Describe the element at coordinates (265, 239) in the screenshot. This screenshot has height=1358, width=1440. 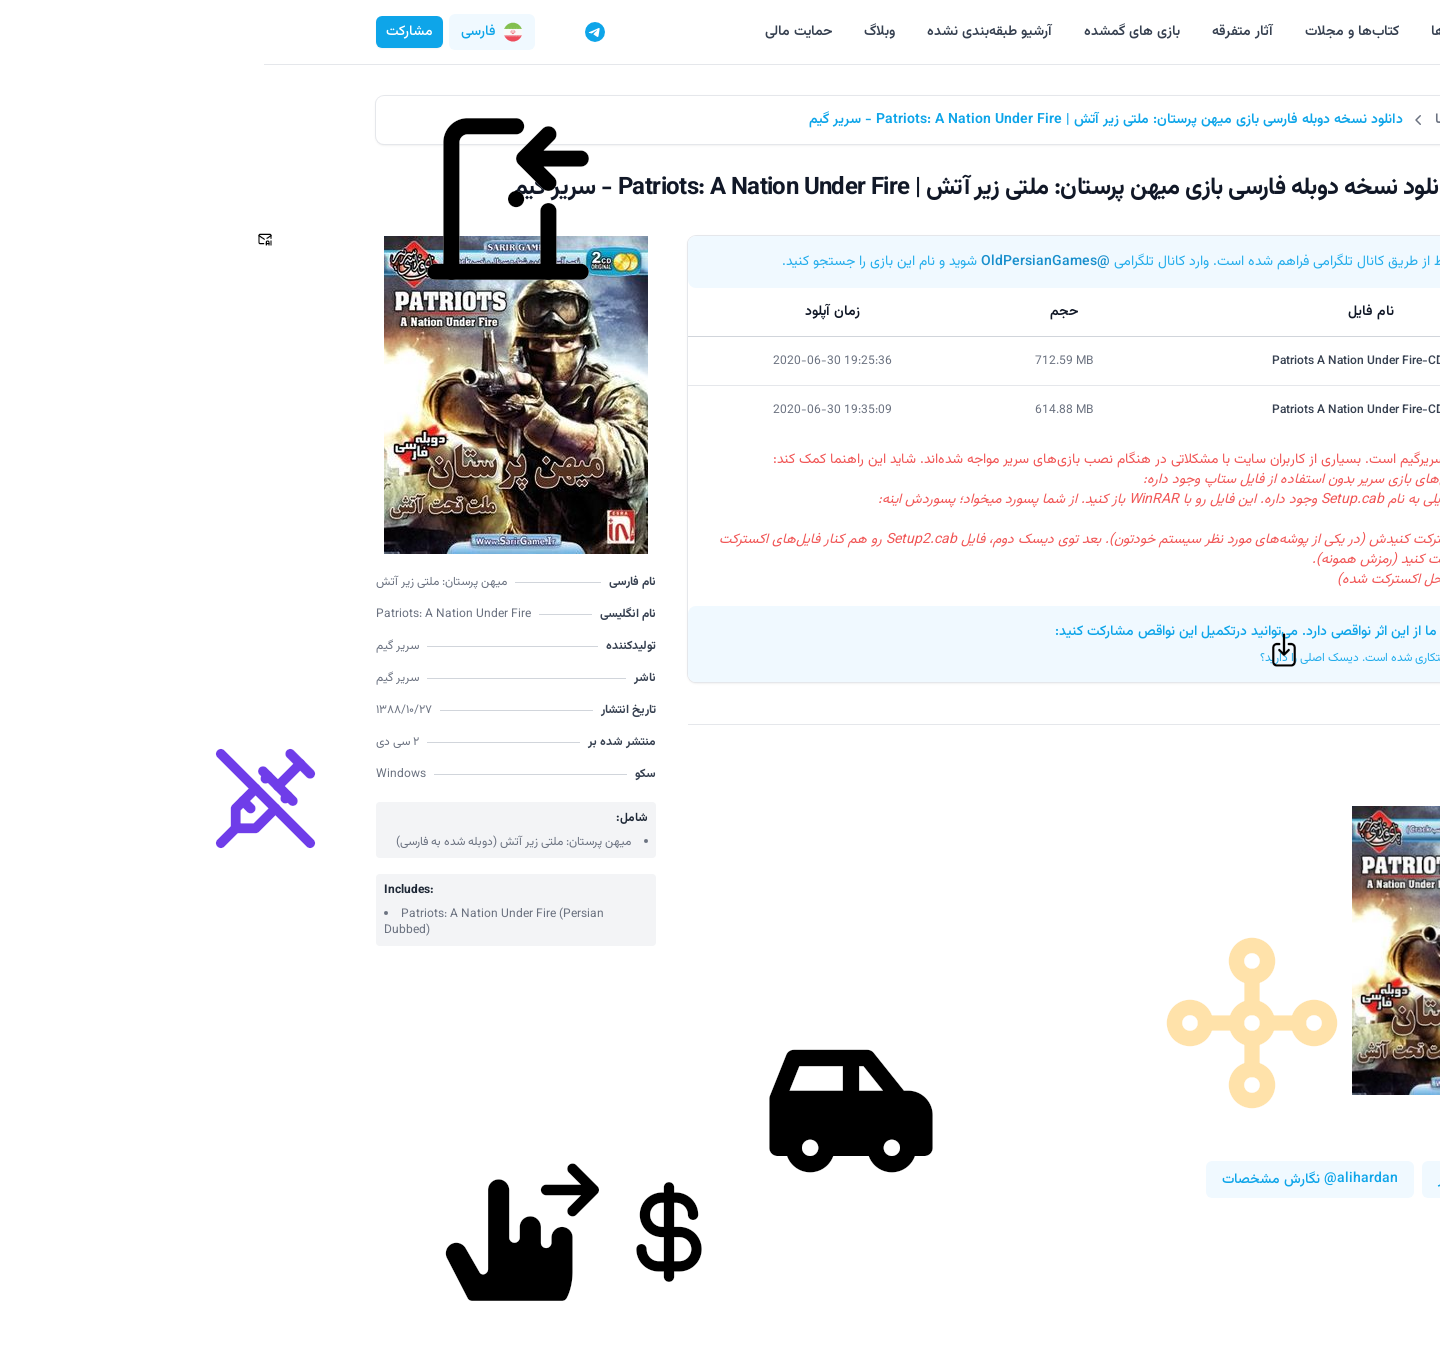
I see `access AI-powered email features` at that location.